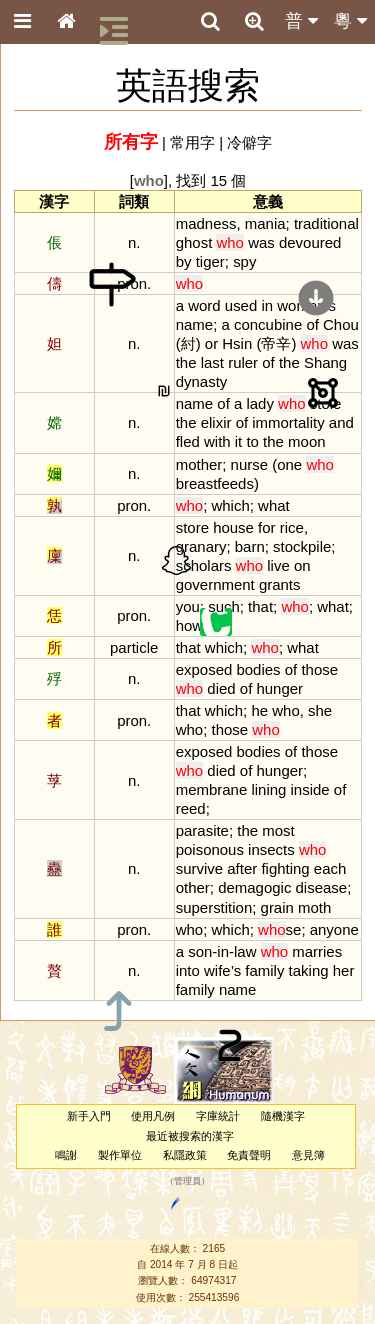 The image size is (375, 1324). What do you see at coordinates (176, 560) in the screenshot?
I see `open snapchat app` at bounding box center [176, 560].